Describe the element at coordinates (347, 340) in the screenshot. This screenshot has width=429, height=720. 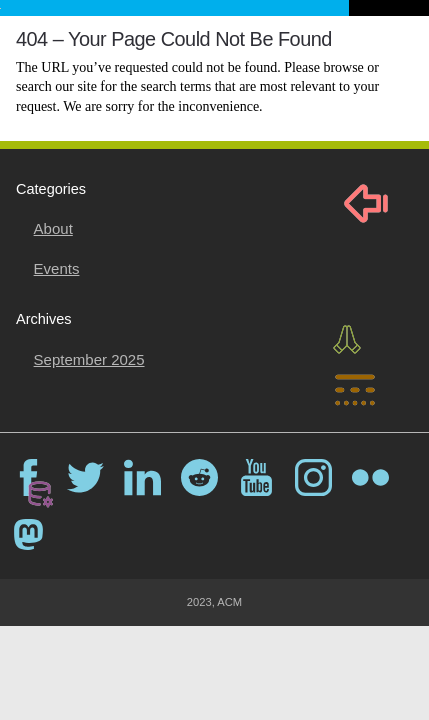
I see `express gratitude or thanks` at that location.